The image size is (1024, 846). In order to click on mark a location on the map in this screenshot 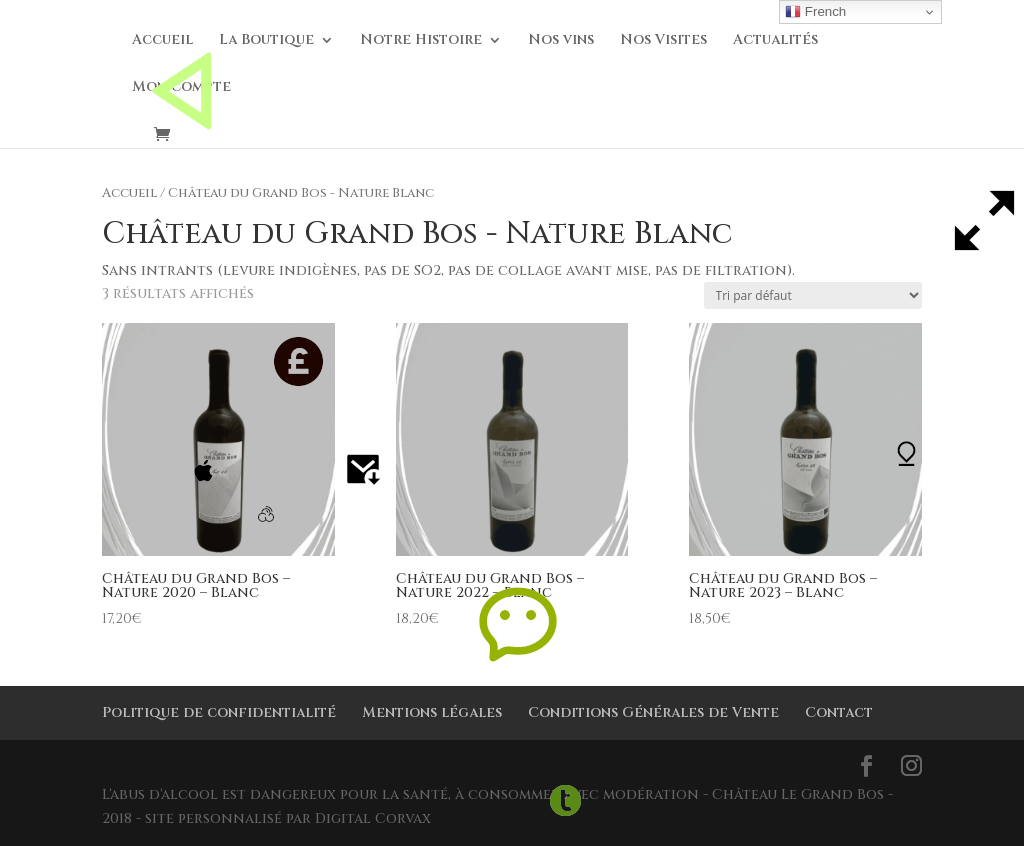, I will do `click(906, 452)`.